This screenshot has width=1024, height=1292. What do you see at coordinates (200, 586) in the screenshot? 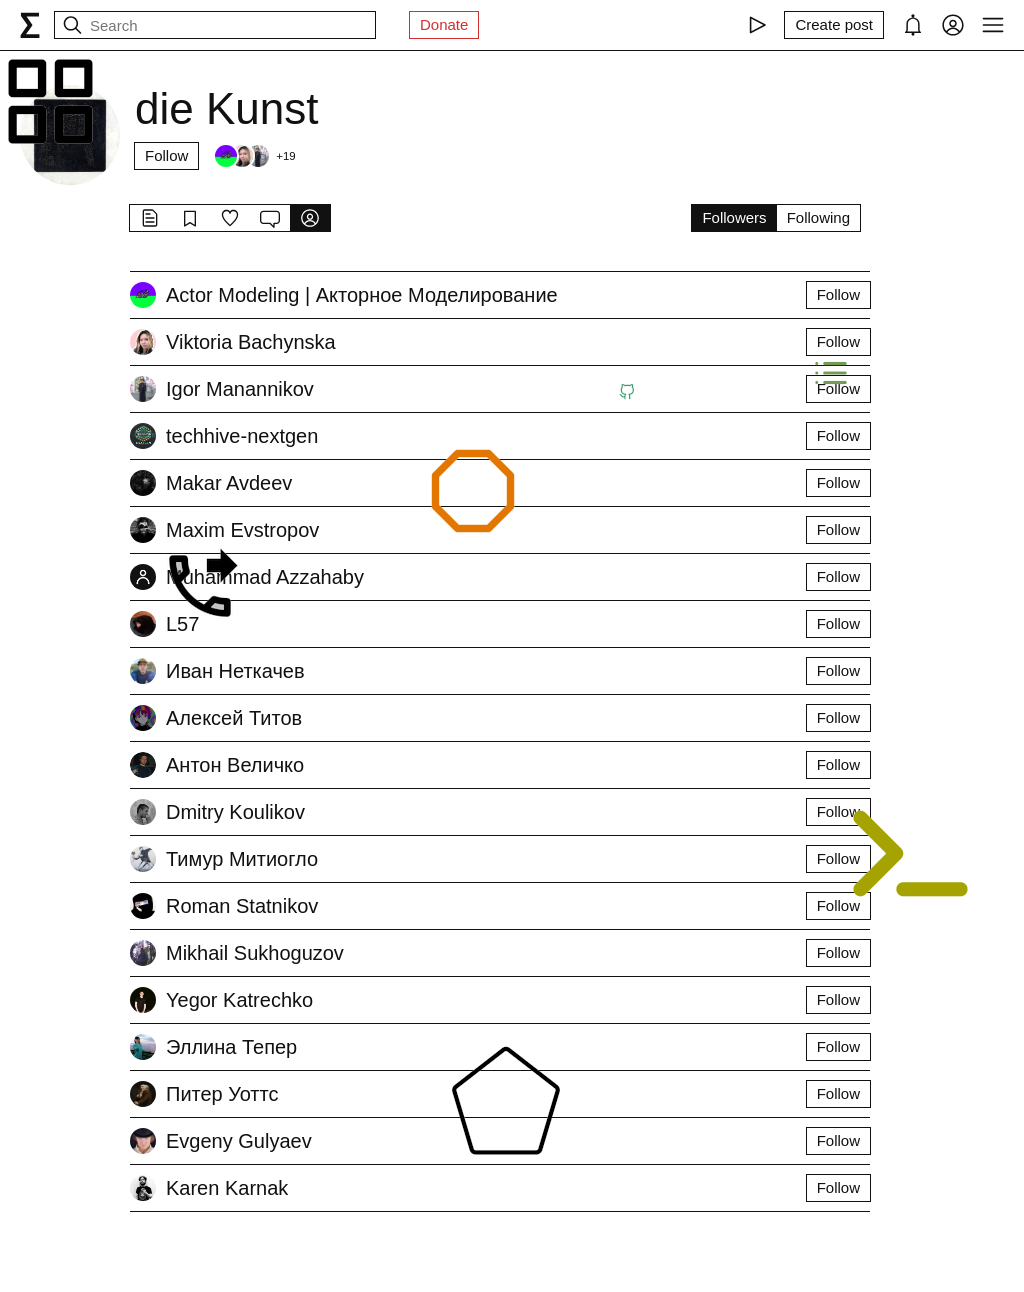
I see `call forwarding is enabled` at bounding box center [200, 586].